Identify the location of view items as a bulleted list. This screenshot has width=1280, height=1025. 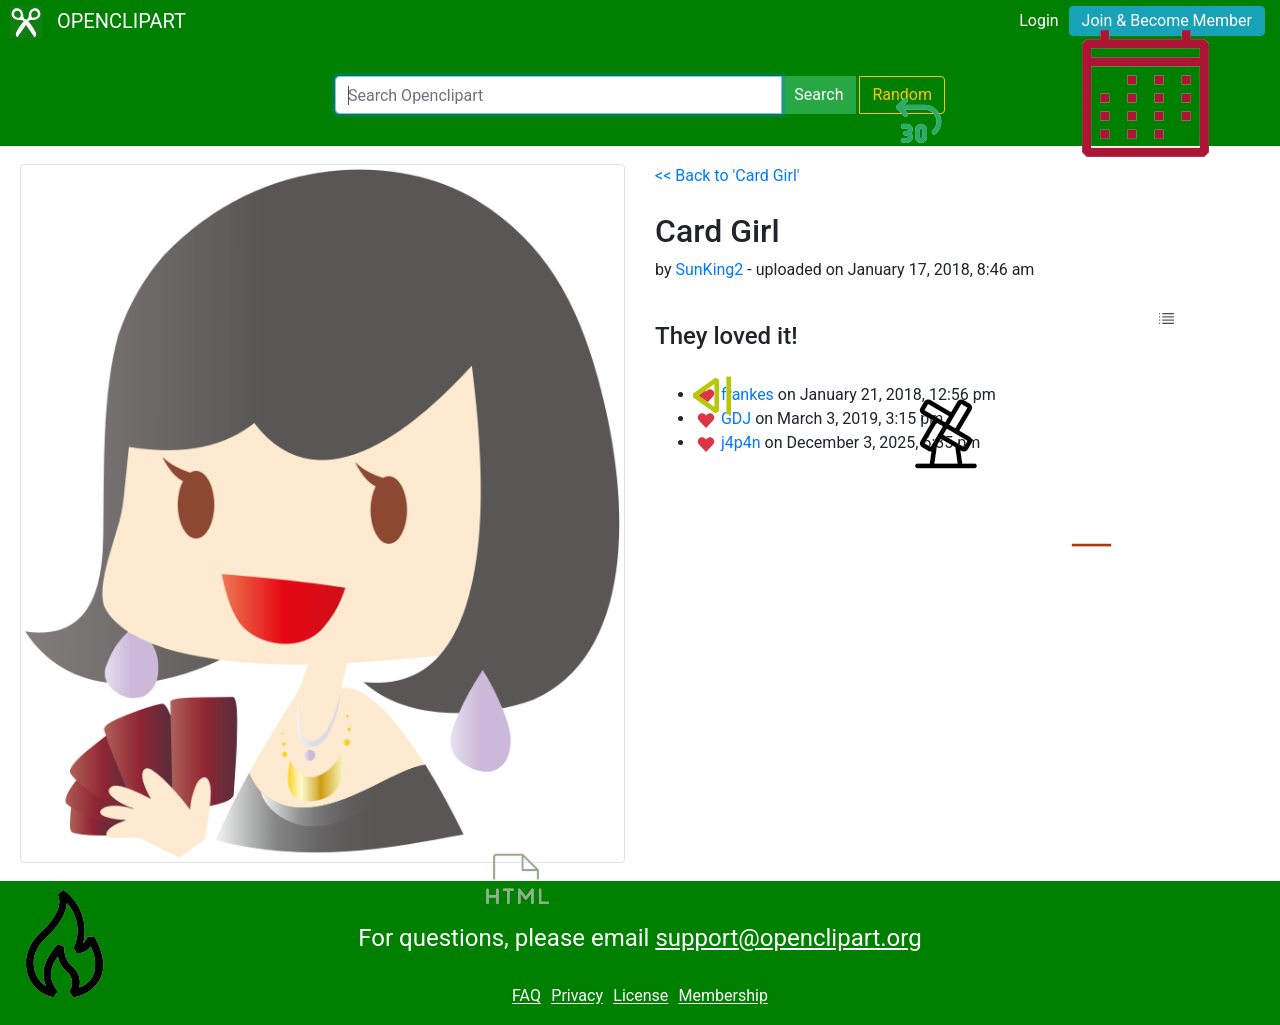
(1166, 318).